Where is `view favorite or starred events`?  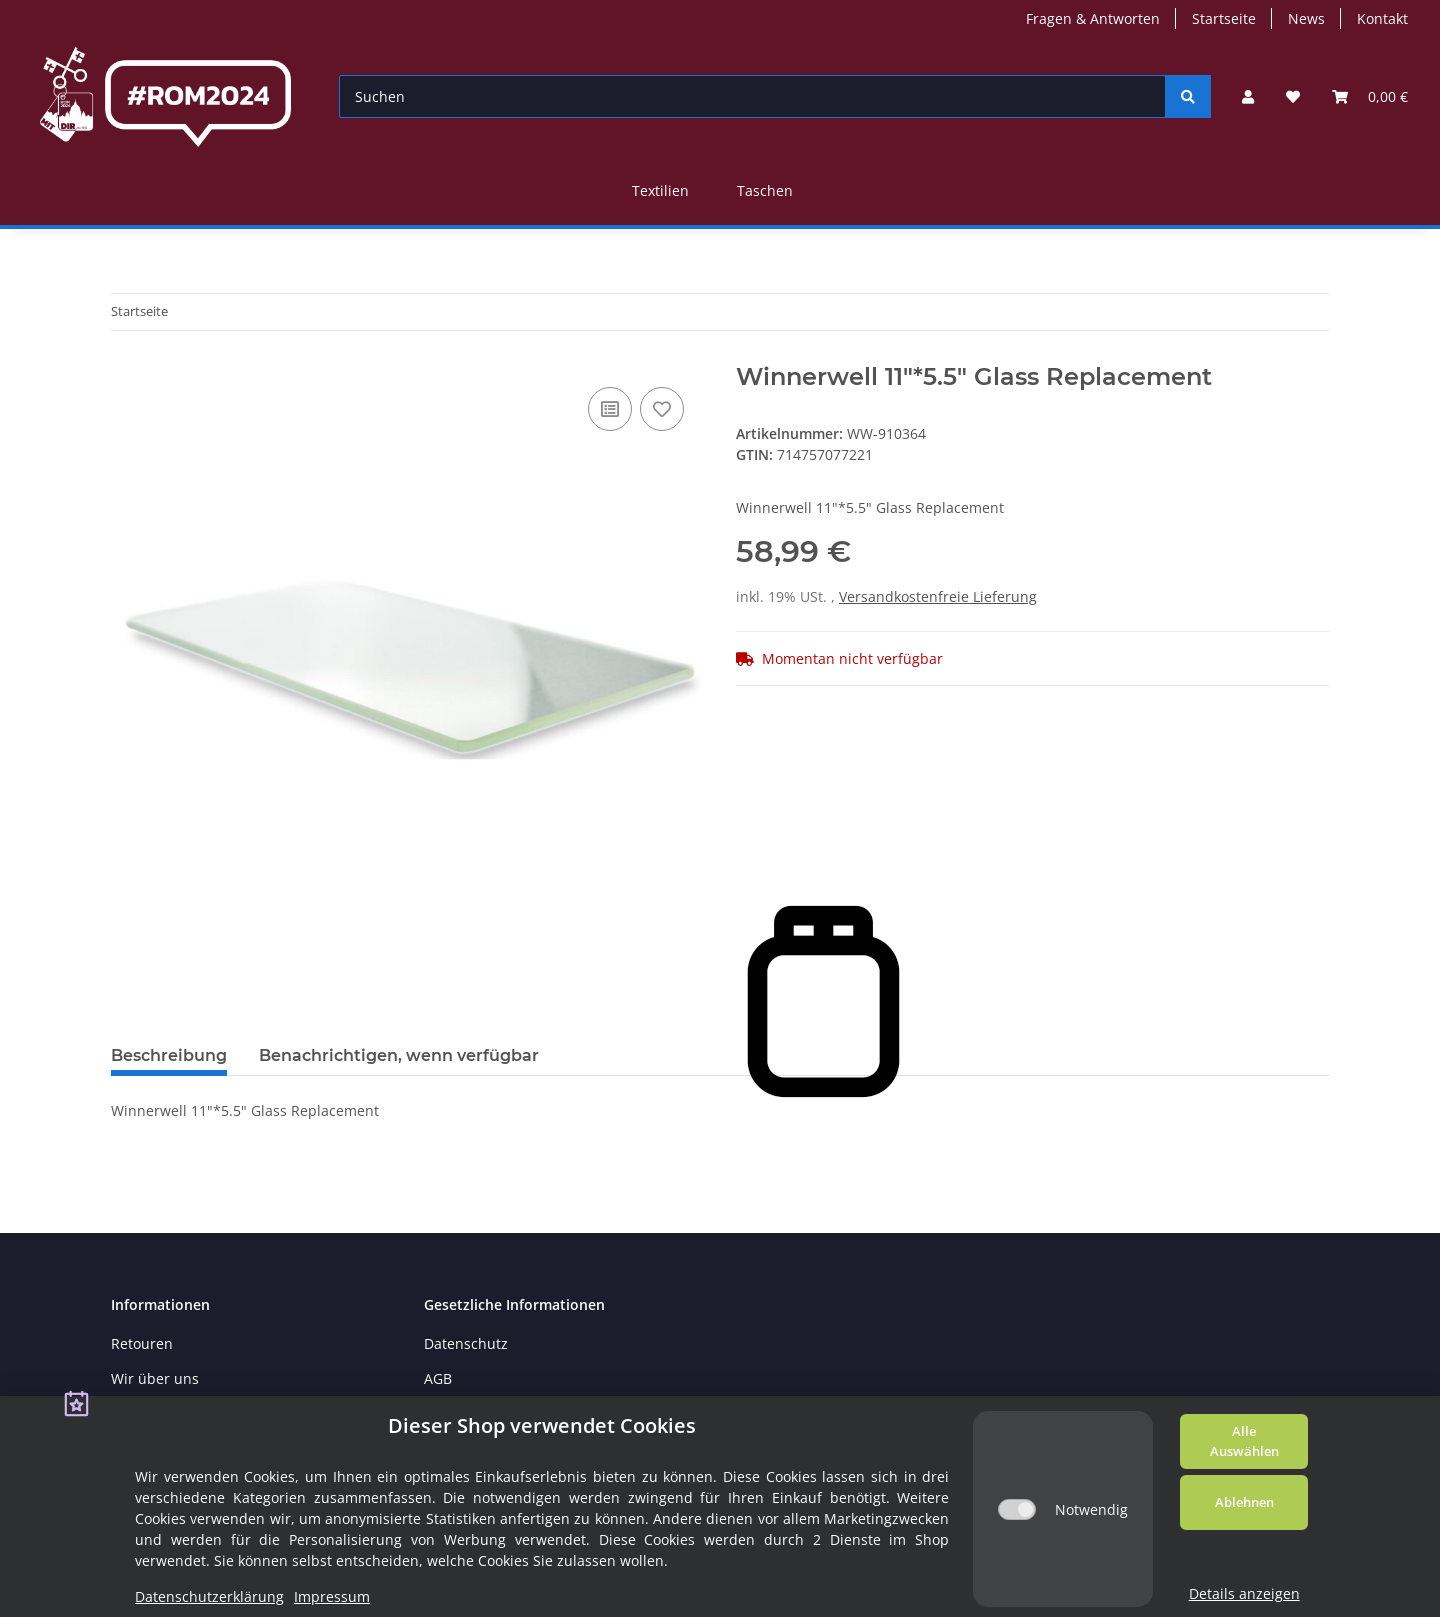 view favorite or starred events is located at coordinates (76, 1404).